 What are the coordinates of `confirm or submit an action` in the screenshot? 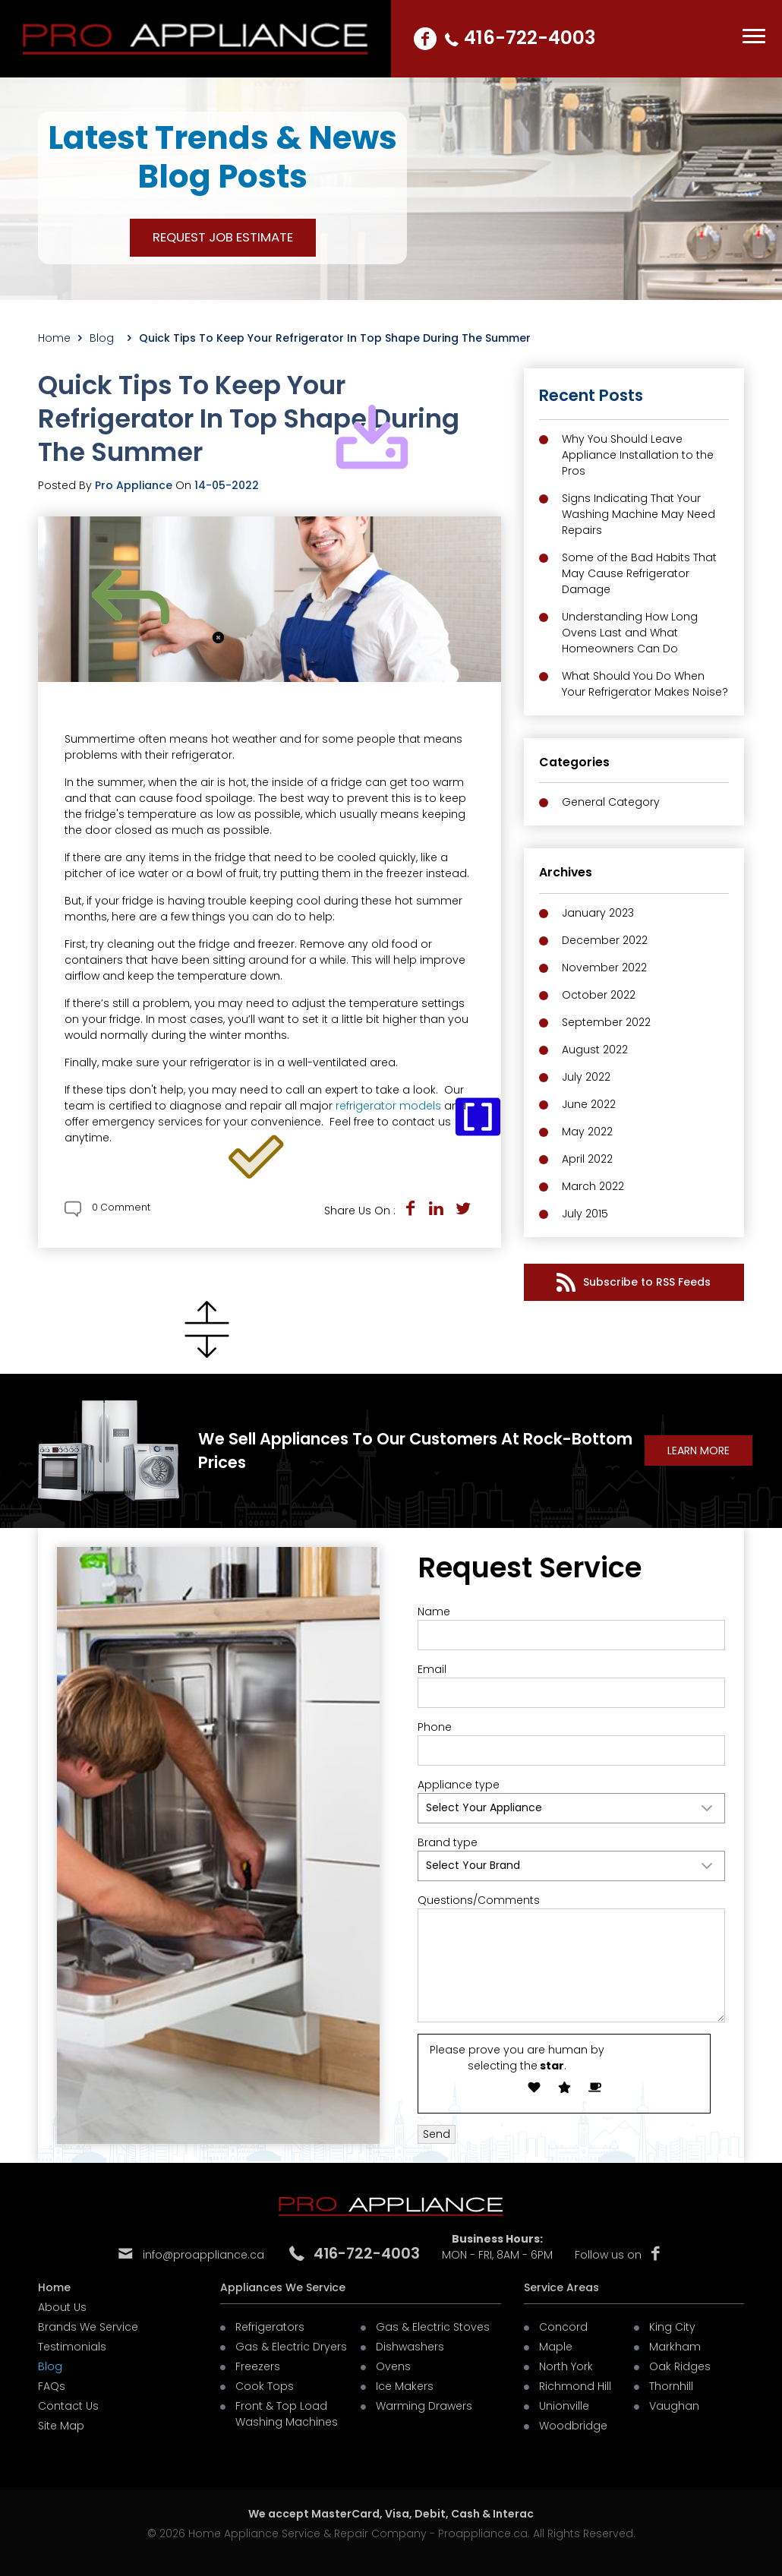 It's located at (255, 1156).